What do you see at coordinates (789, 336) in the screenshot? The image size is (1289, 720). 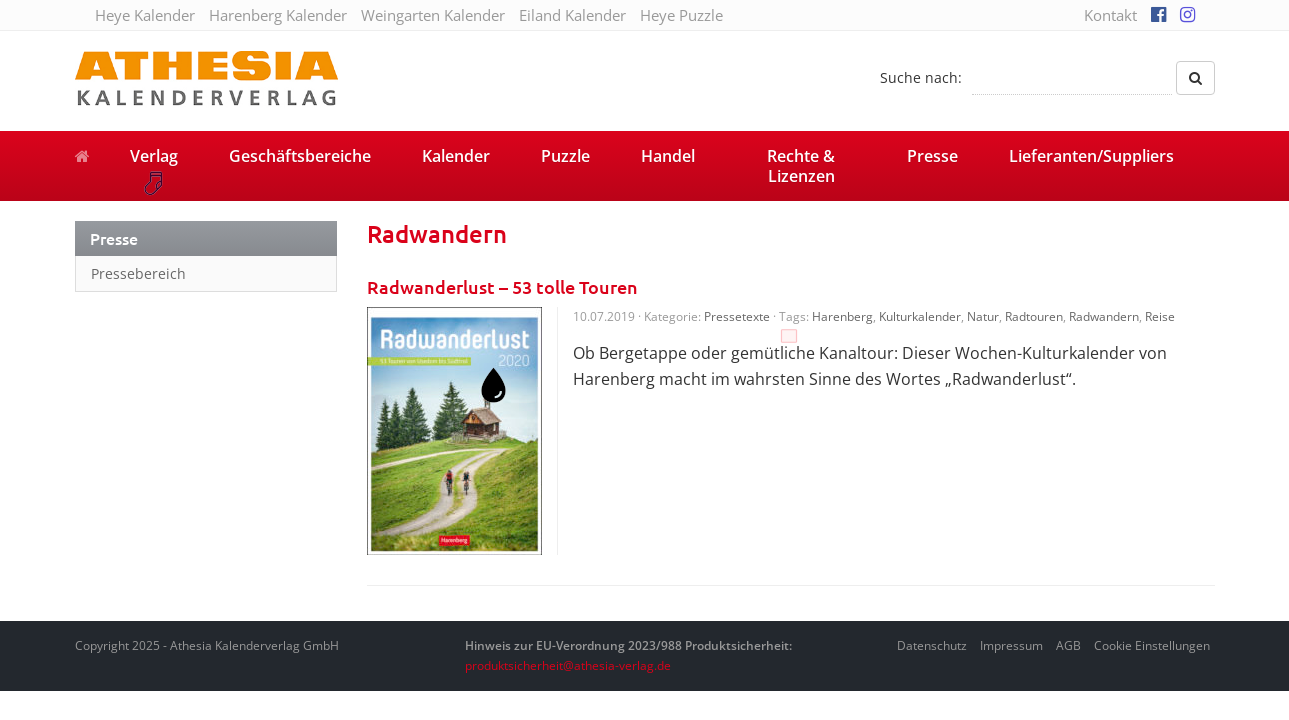 I see `represents a container or frame element` at bounding box center [789, 336].